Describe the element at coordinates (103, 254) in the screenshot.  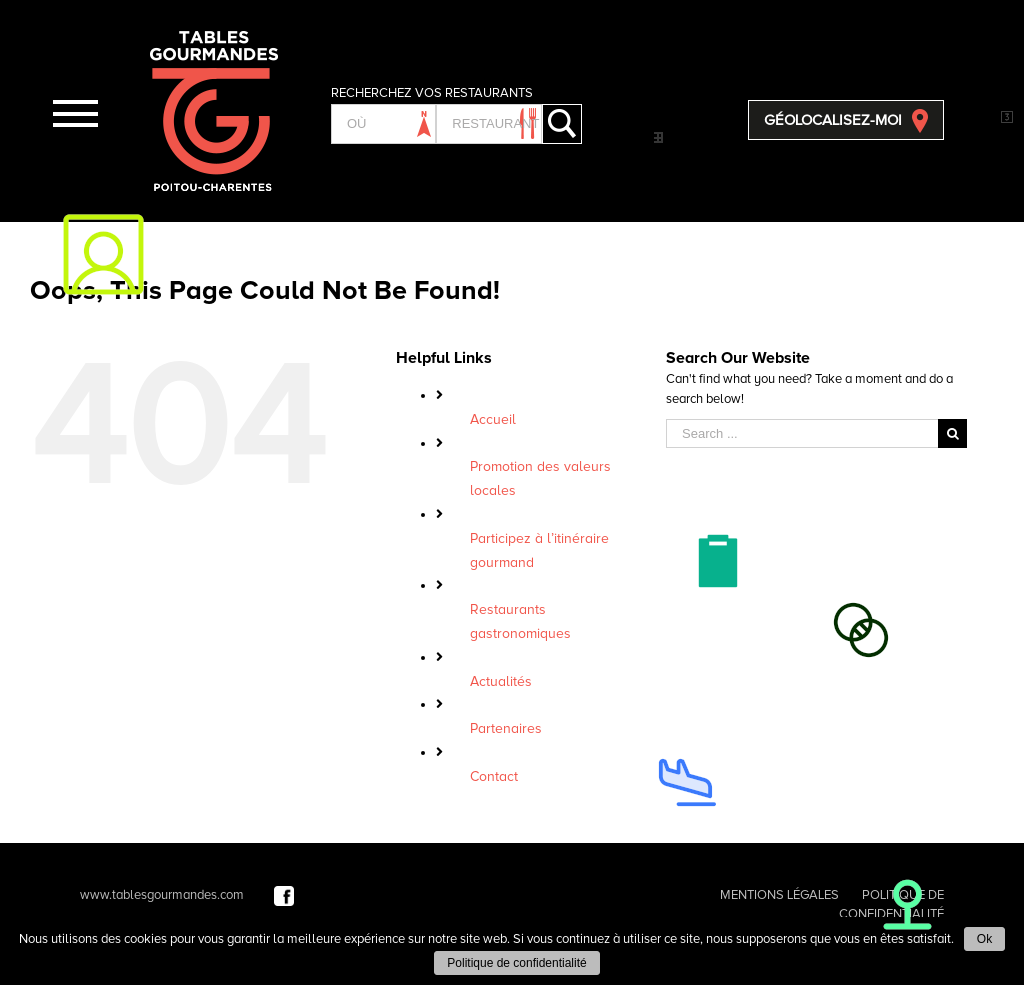
I see `view user profile` at that location.